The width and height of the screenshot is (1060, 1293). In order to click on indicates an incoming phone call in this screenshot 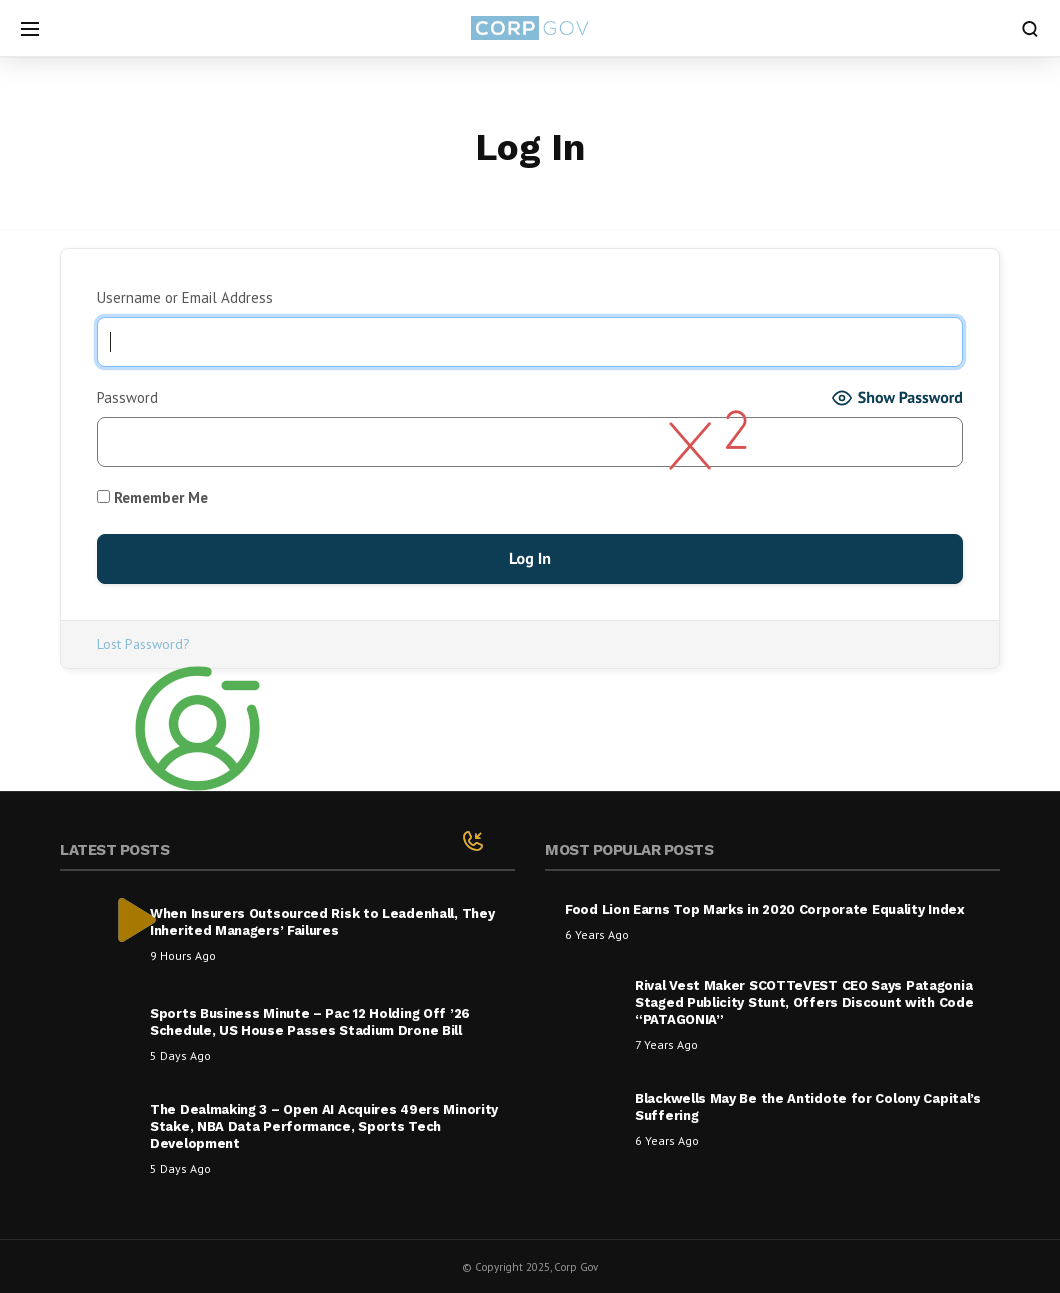, I will do `click(473, 840)`.